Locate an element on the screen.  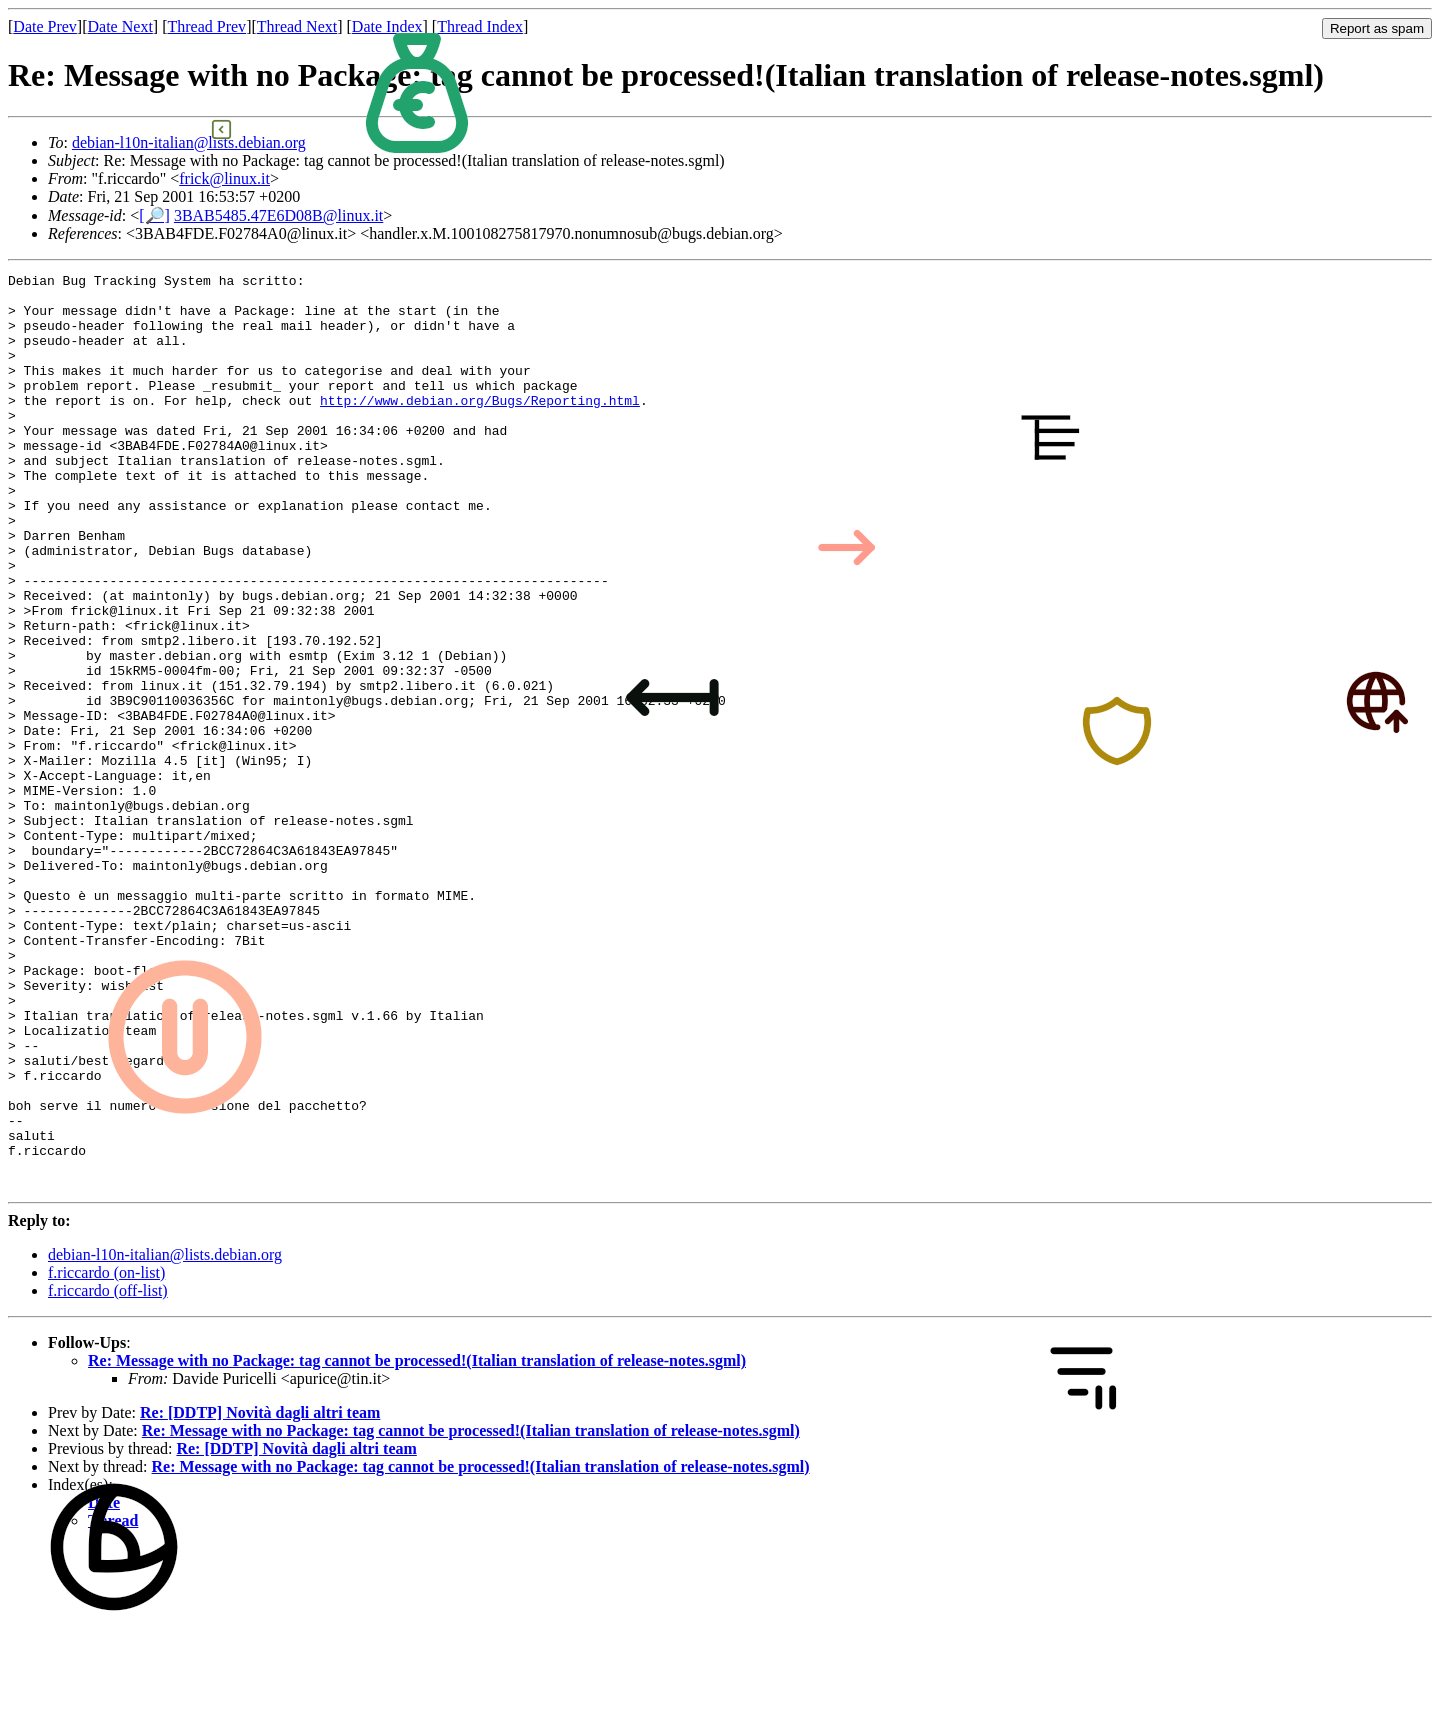
pause active filter operation is located at coordinates (1081, 1371).